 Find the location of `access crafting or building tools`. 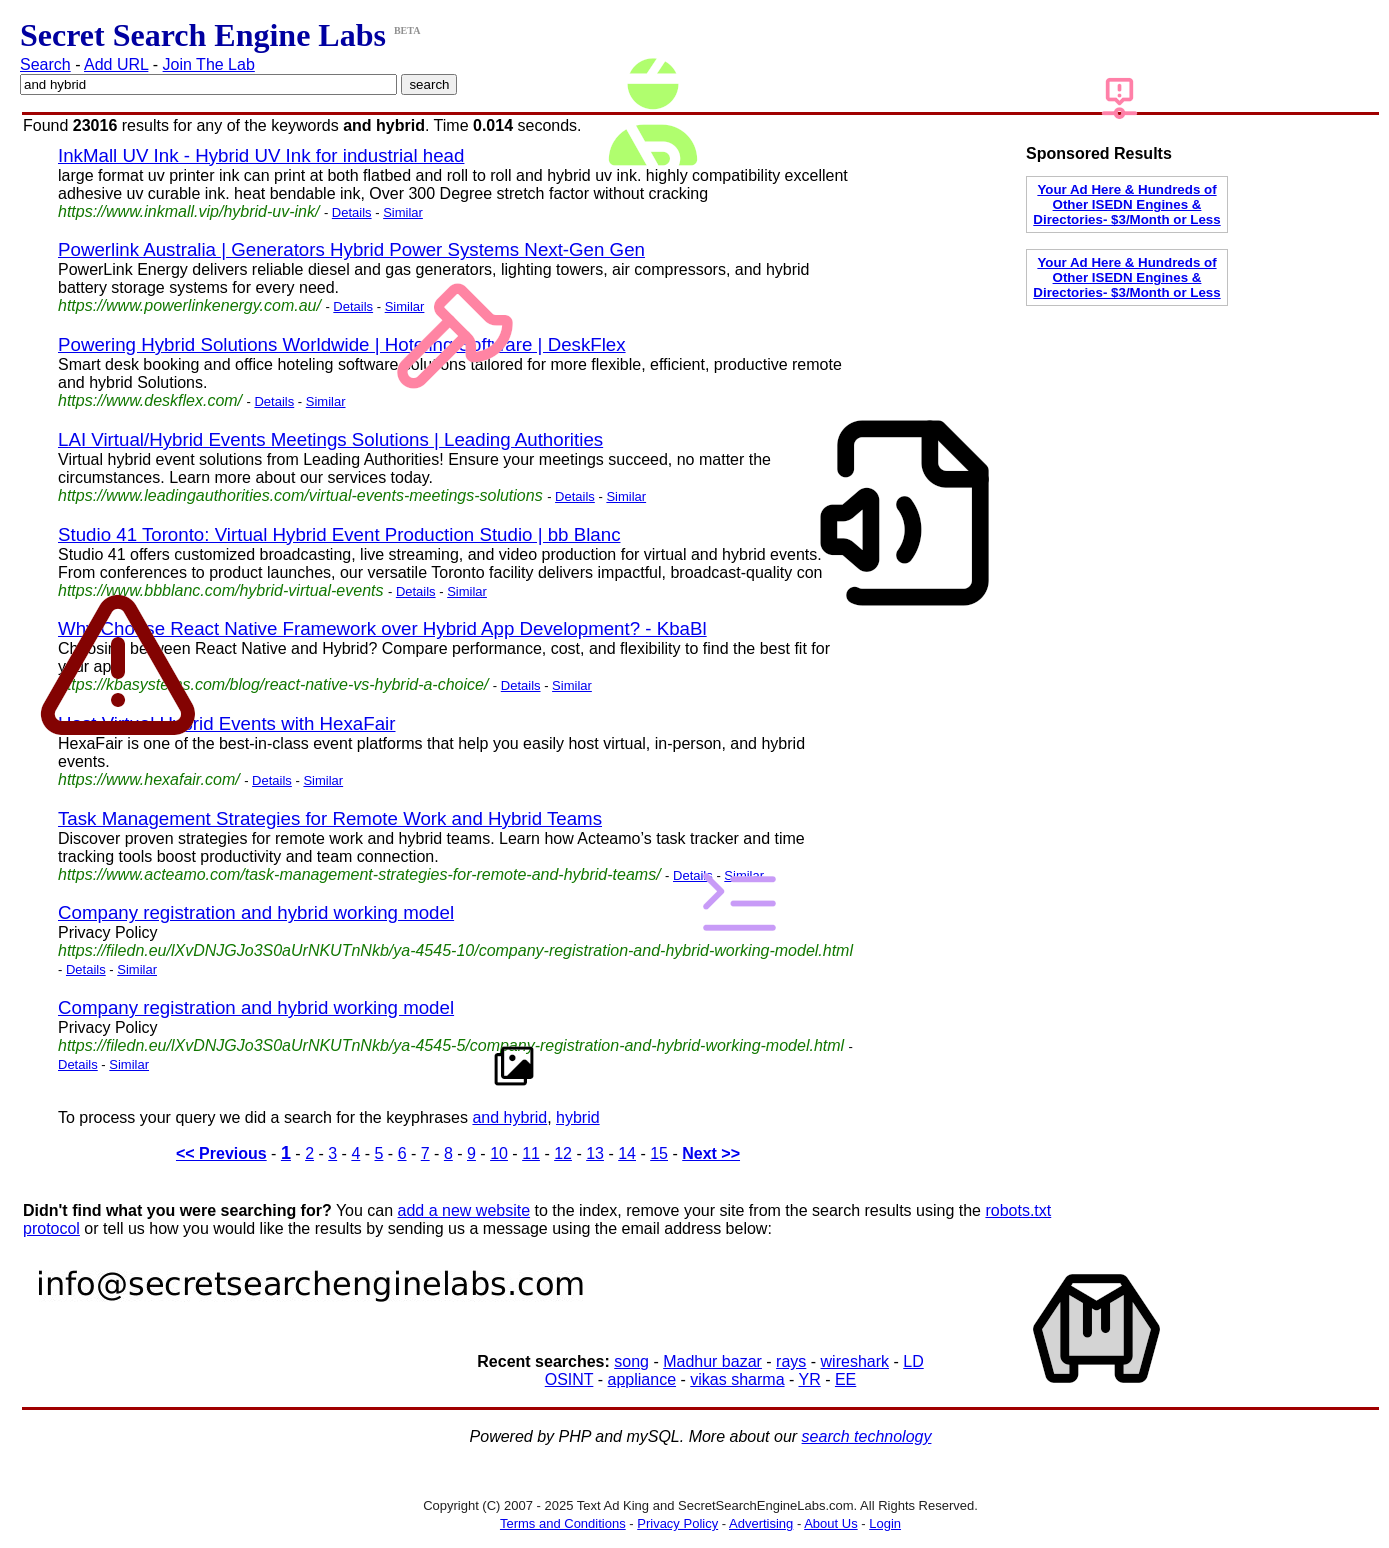

access crafting or building tools is located at coordinates (455, 336).